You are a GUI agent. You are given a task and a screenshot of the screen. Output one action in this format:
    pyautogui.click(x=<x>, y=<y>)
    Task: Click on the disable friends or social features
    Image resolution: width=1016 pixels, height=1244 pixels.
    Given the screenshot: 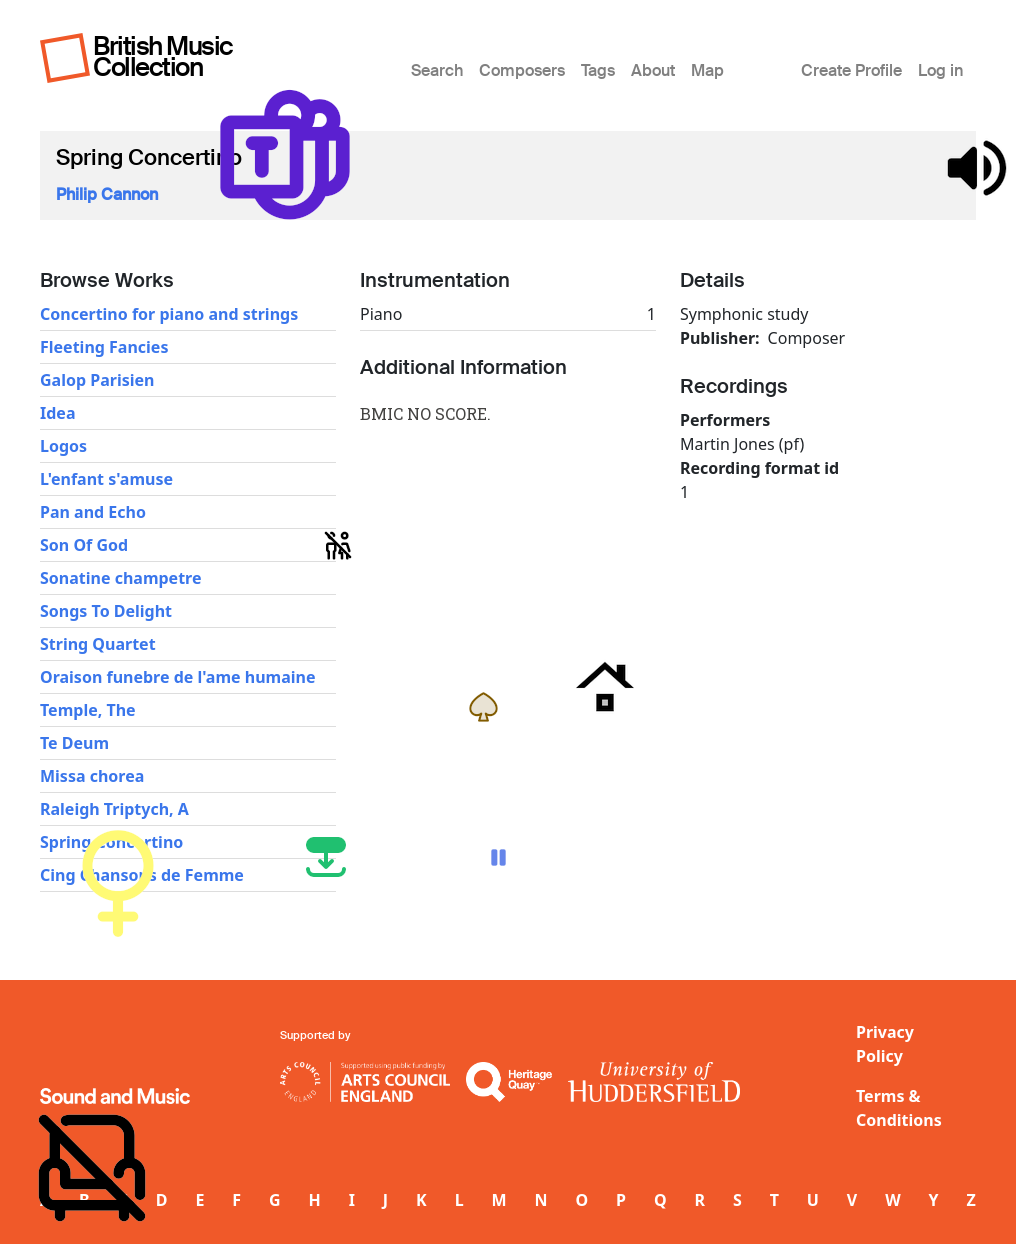 What is the action you would take?
    pyautogui.click(x=338, y=545)
    